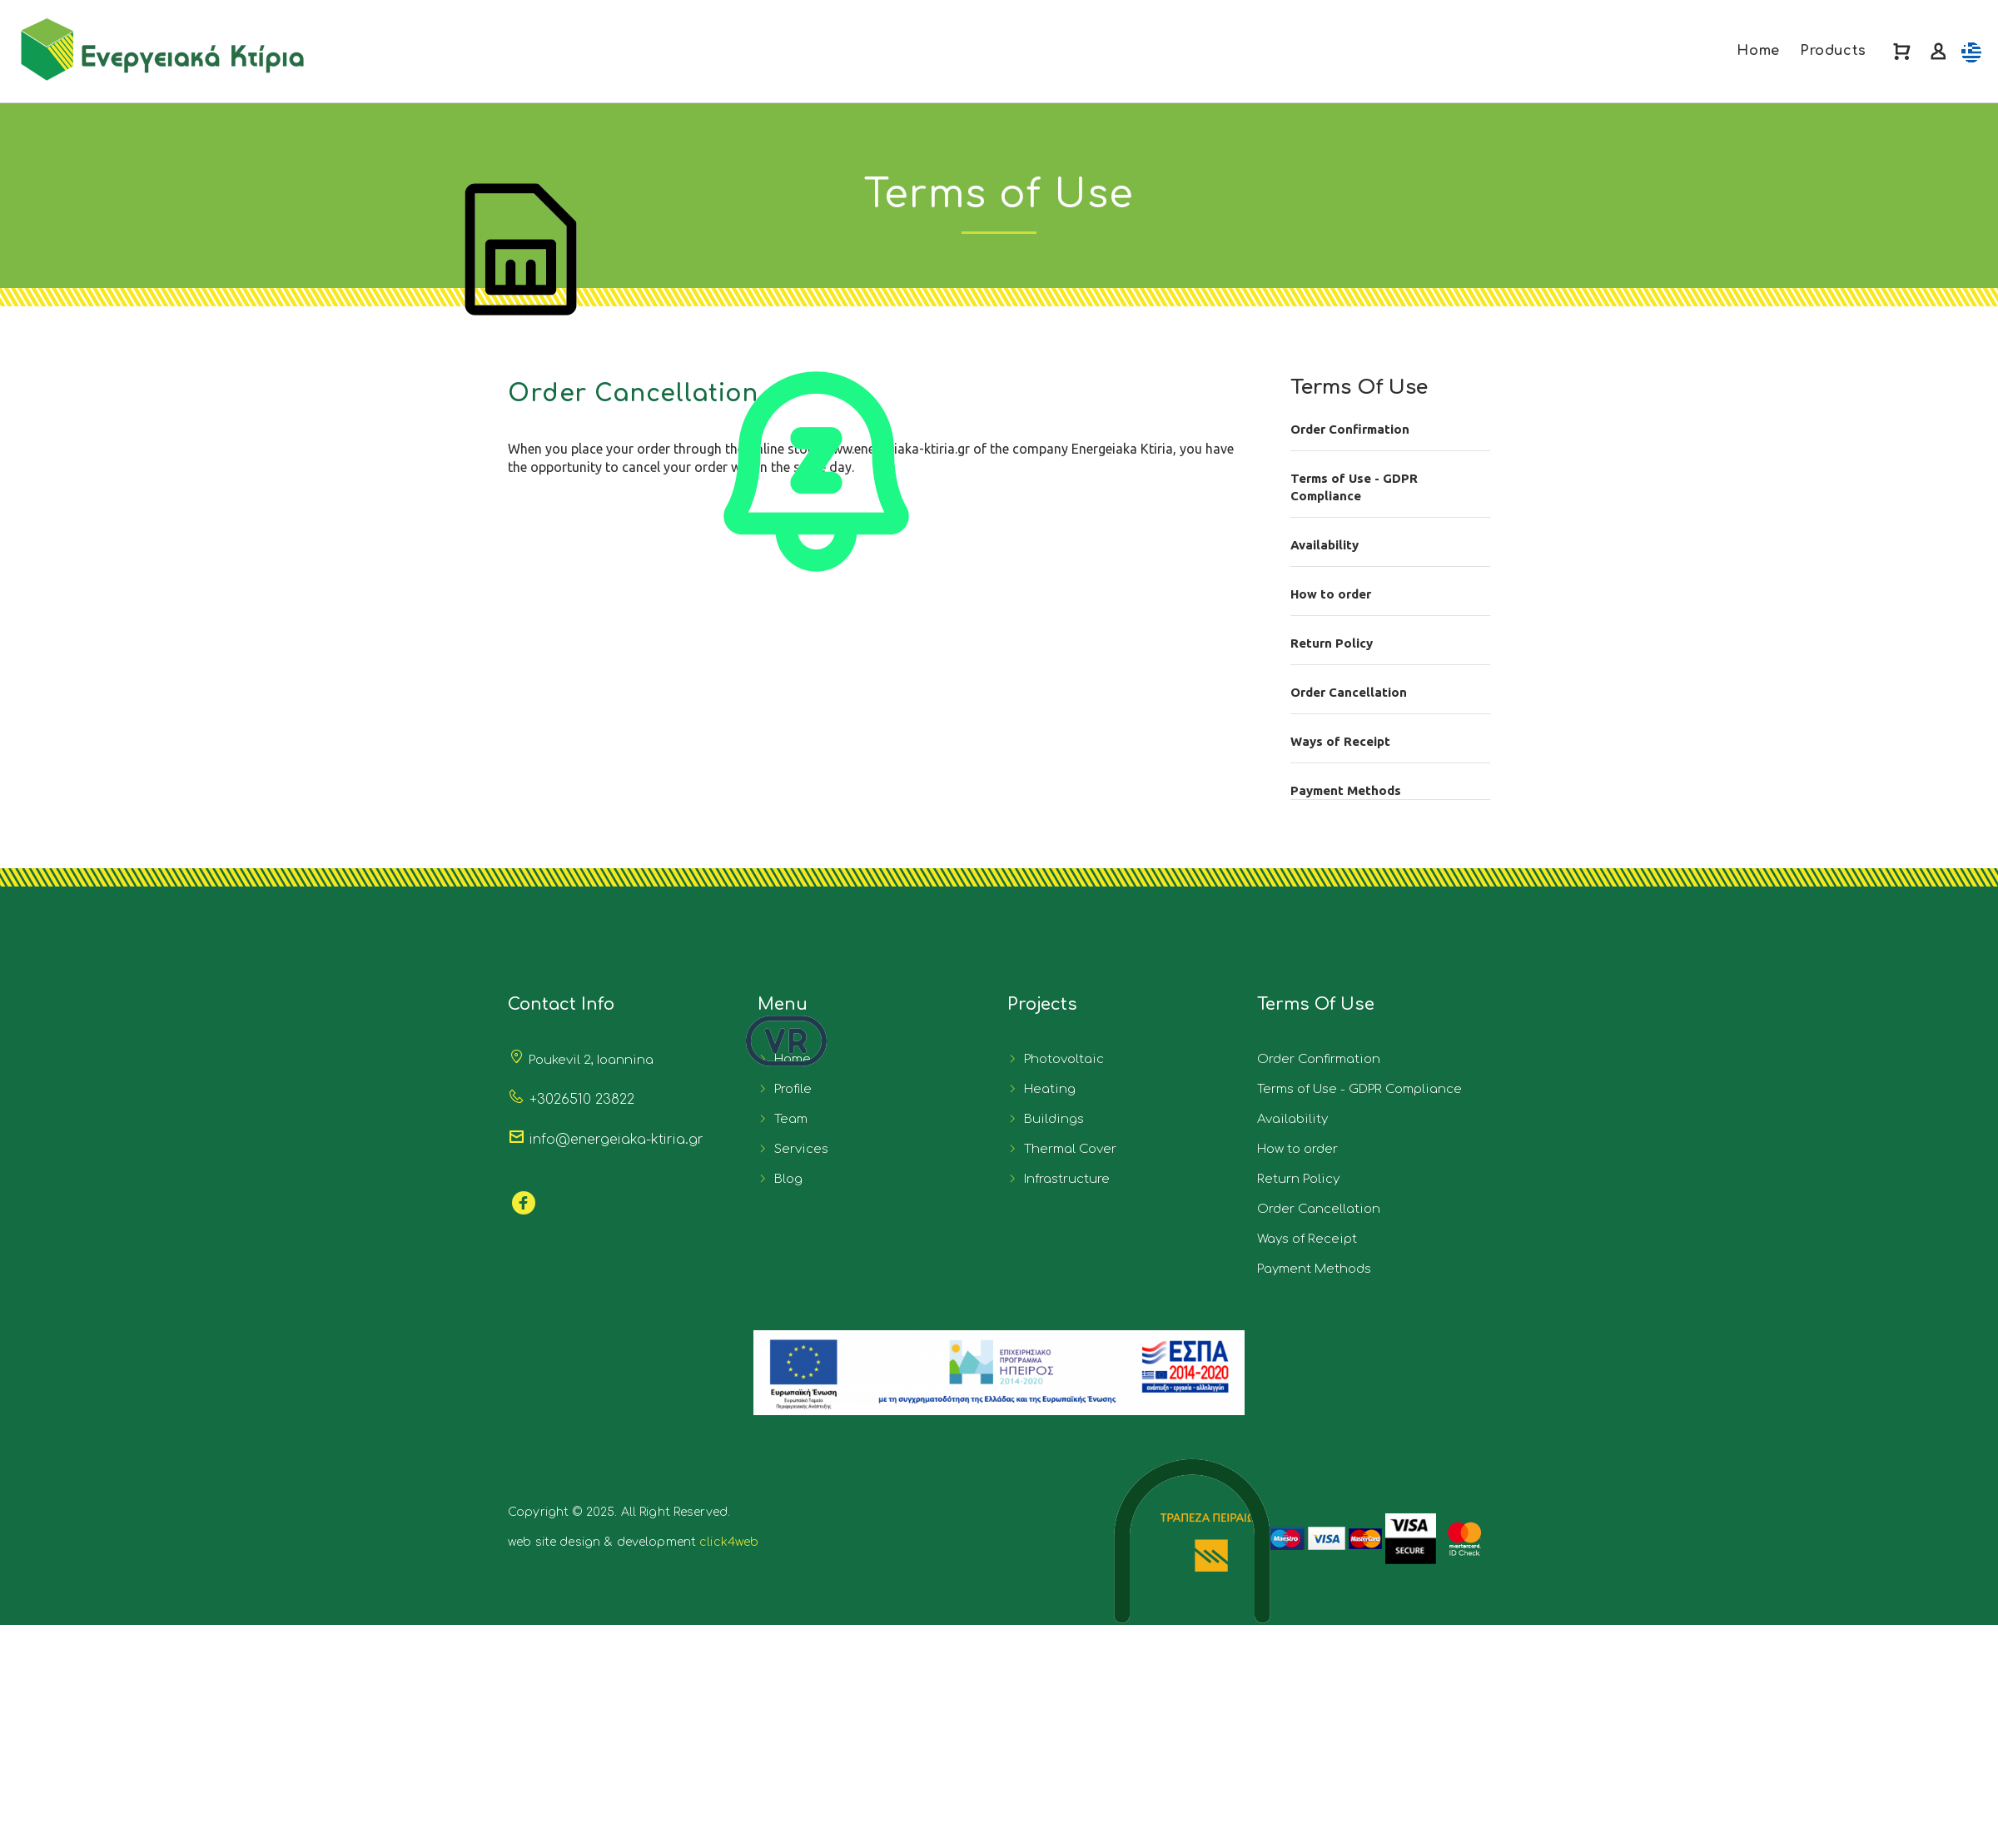  I want to click on access virtual reality mode or features, so click(786, 1041).